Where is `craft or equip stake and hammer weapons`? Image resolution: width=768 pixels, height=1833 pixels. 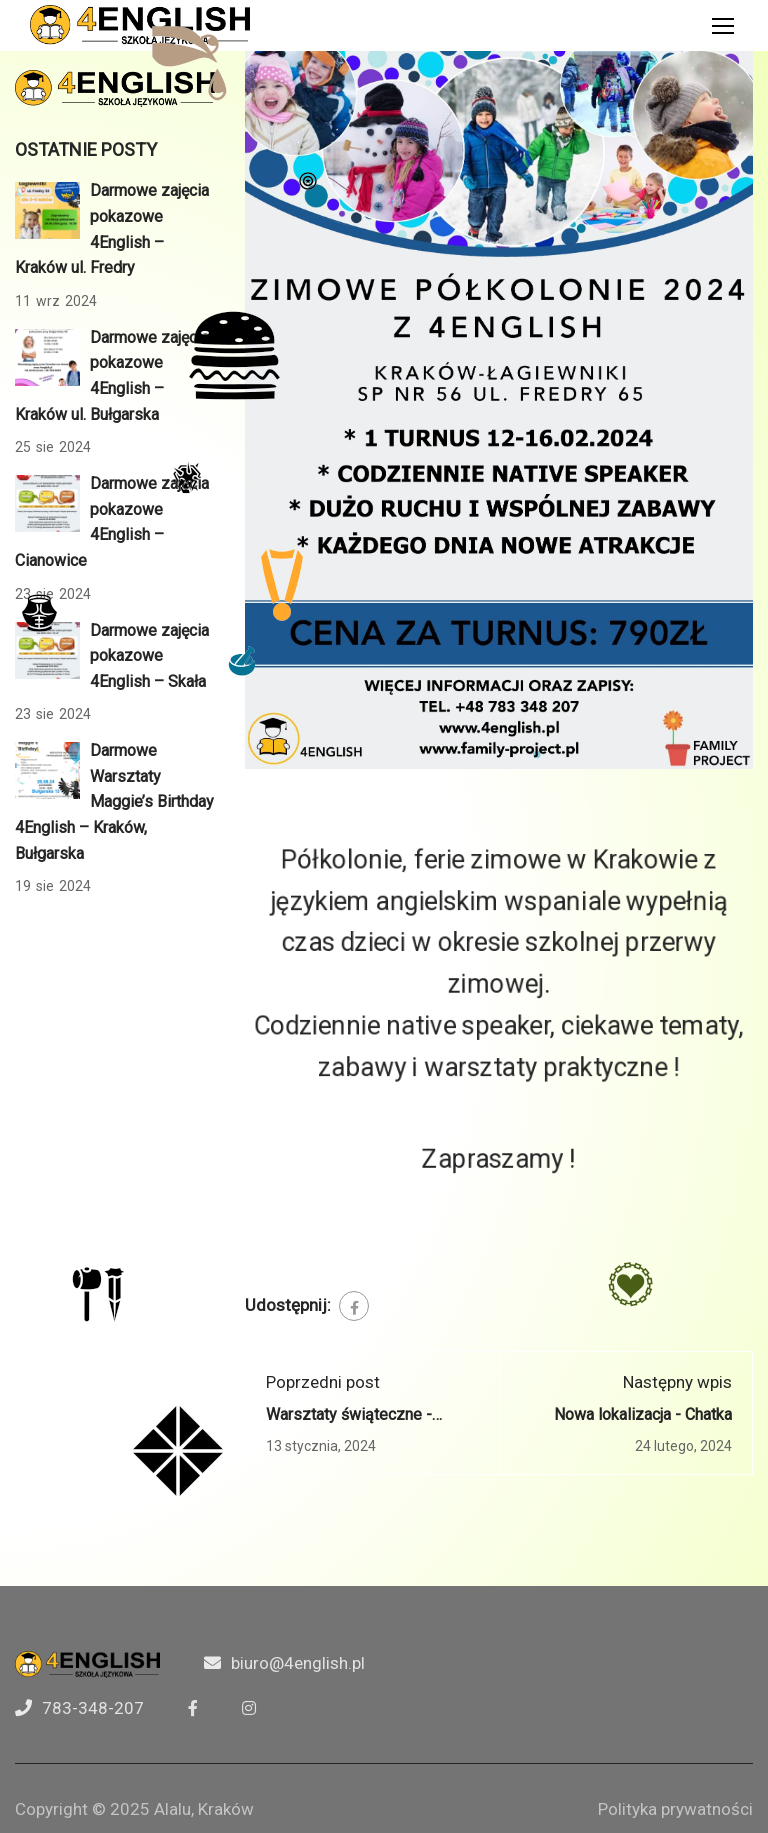
craft or equip stake and hammer weapons is located at coordinates (98, 1294).